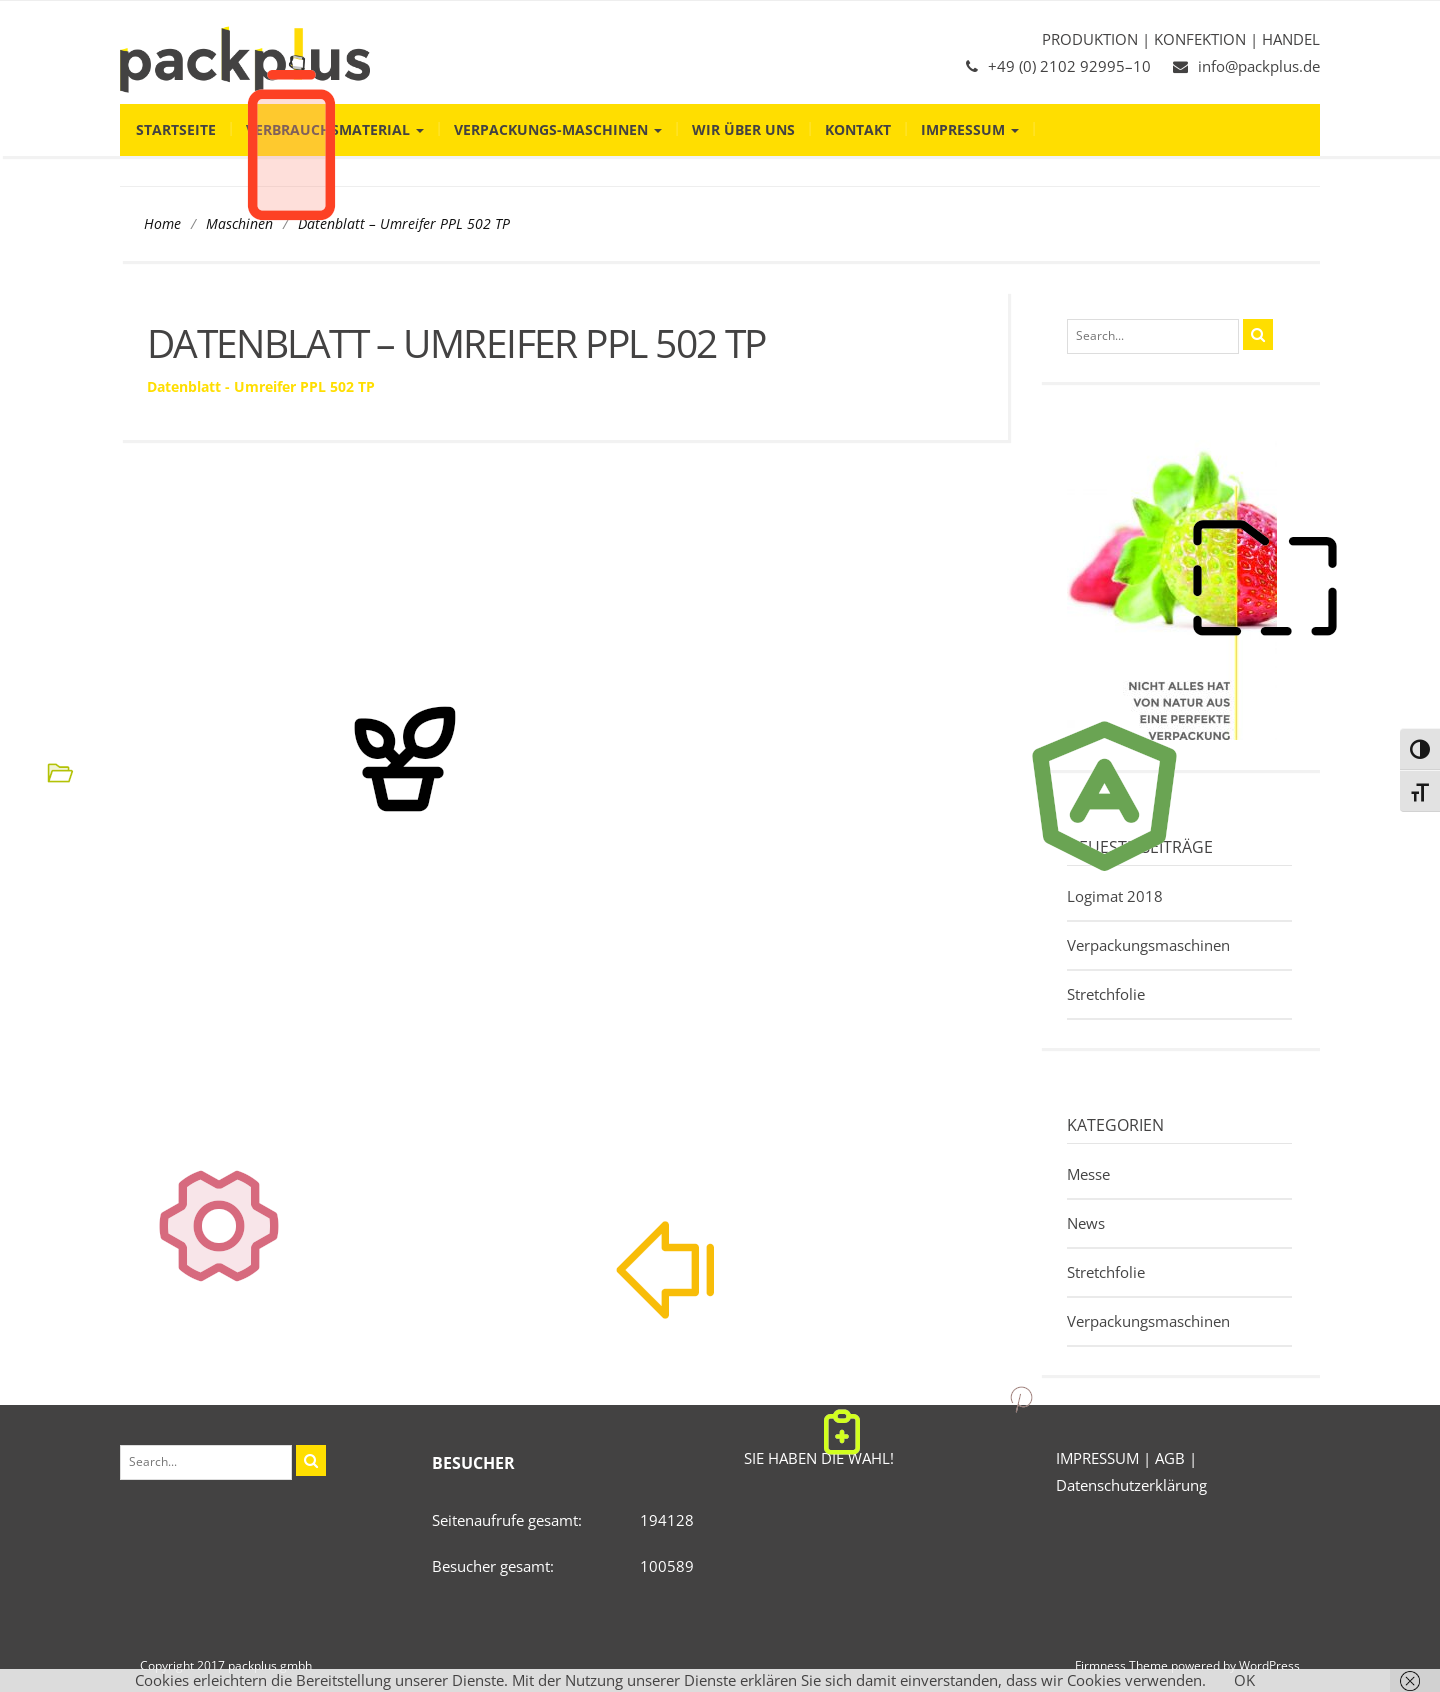 The height and width of the screenshot is (1692, 1440). Describe the element at coordinates (1104, 793) in the screenshot. I see `Angular framework logo` at that location.